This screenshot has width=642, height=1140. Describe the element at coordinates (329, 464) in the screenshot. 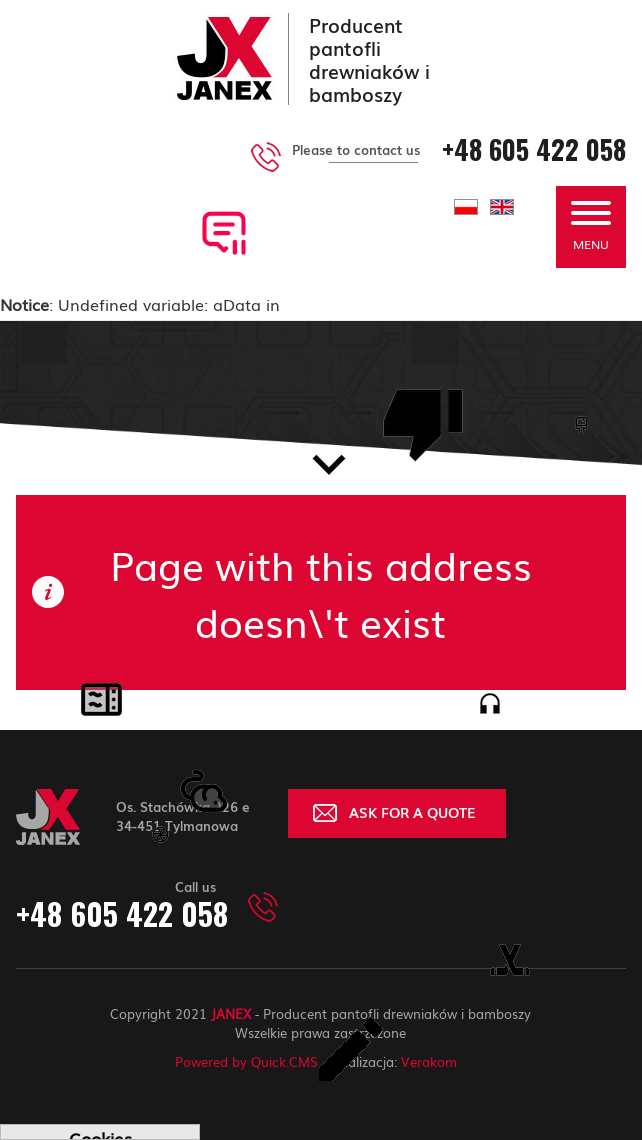

I see `expand a collapsed section or dropdown menu` at that location.